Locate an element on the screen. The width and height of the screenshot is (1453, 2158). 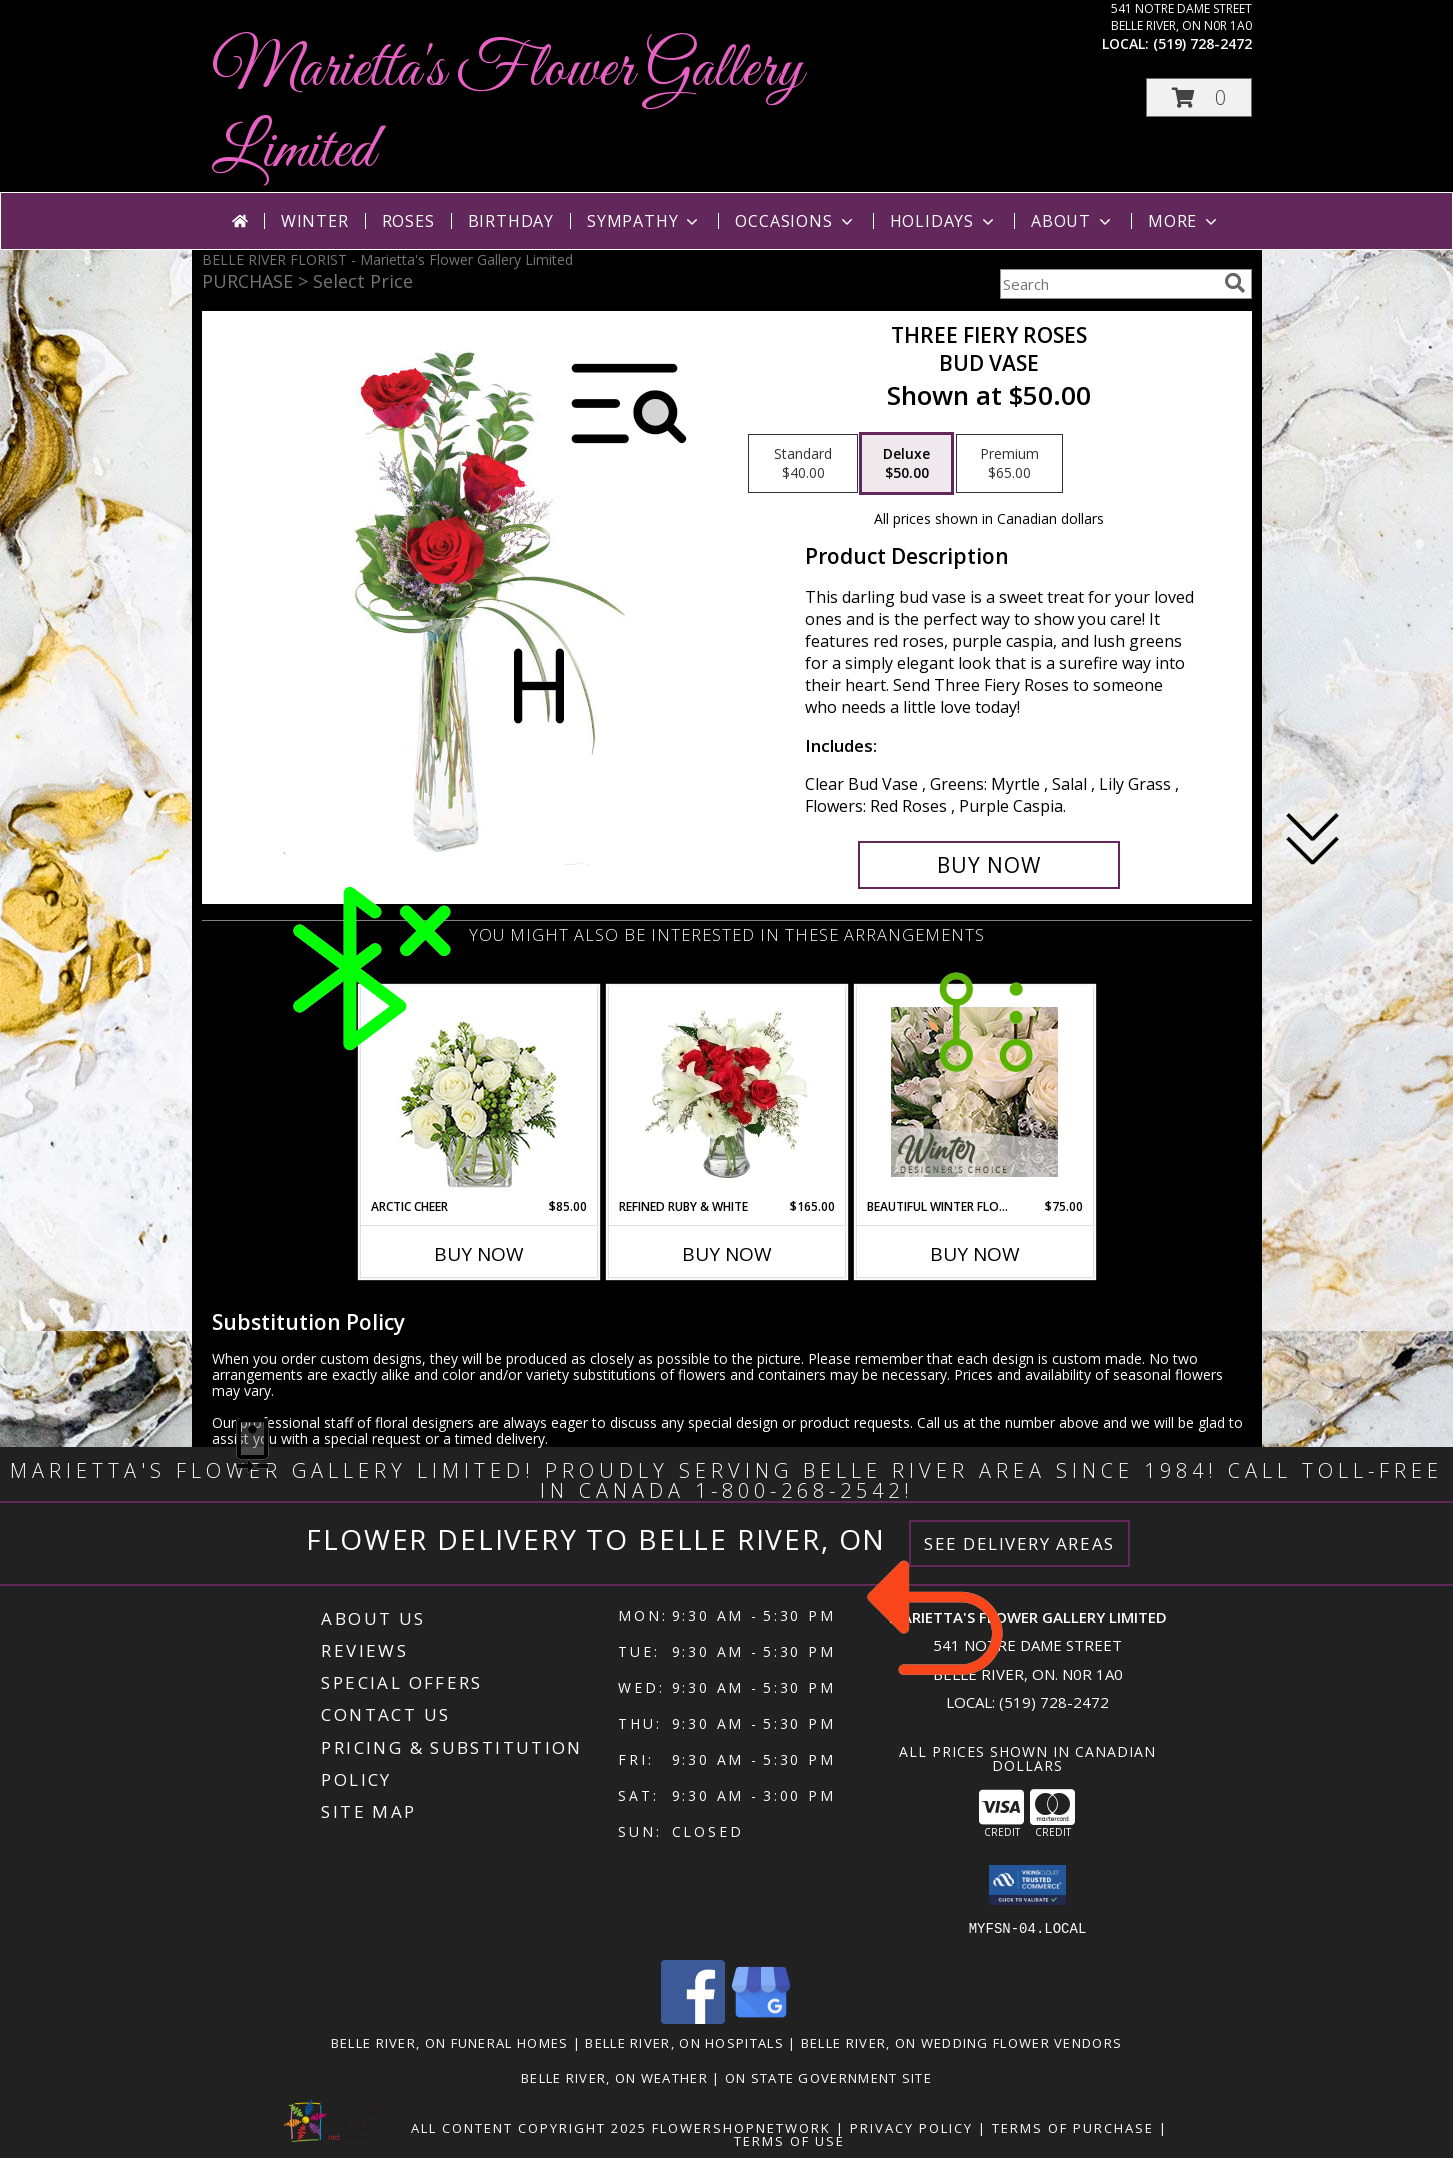
draft pull request awaiting review is located at coordinates (986, 1019).